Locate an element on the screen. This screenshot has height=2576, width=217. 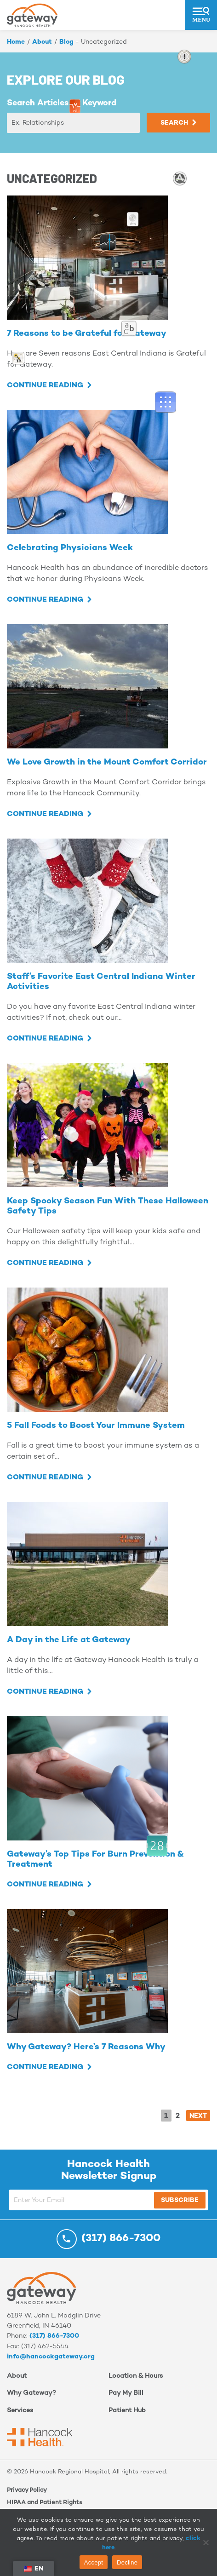
open gnome builder development environment is located at coordinates (18, 358).